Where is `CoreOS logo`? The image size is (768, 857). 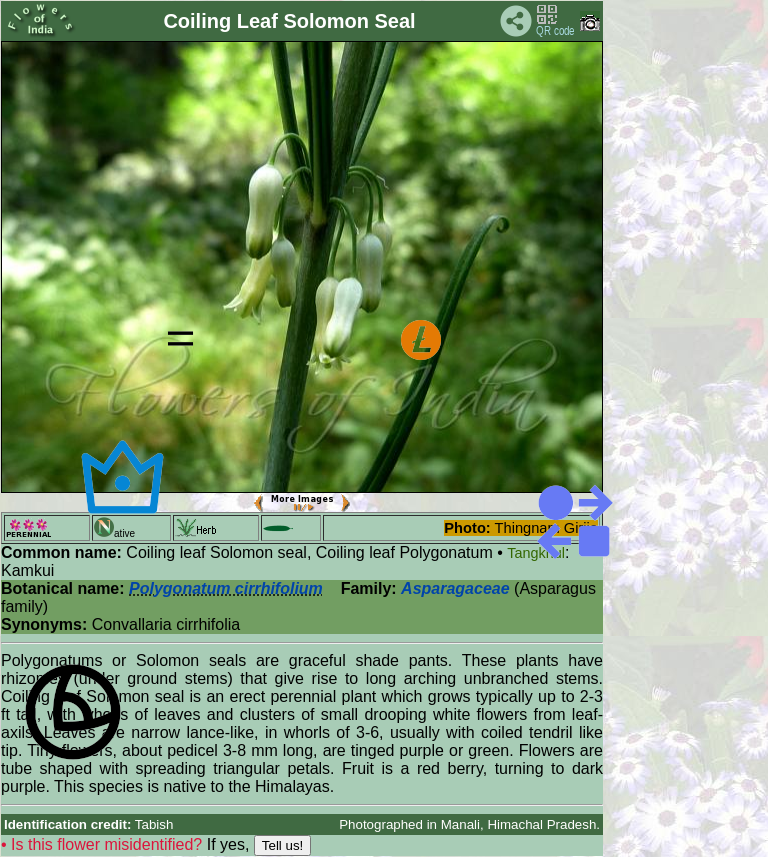
CoreOS logo is located at coordinates (73, 712).